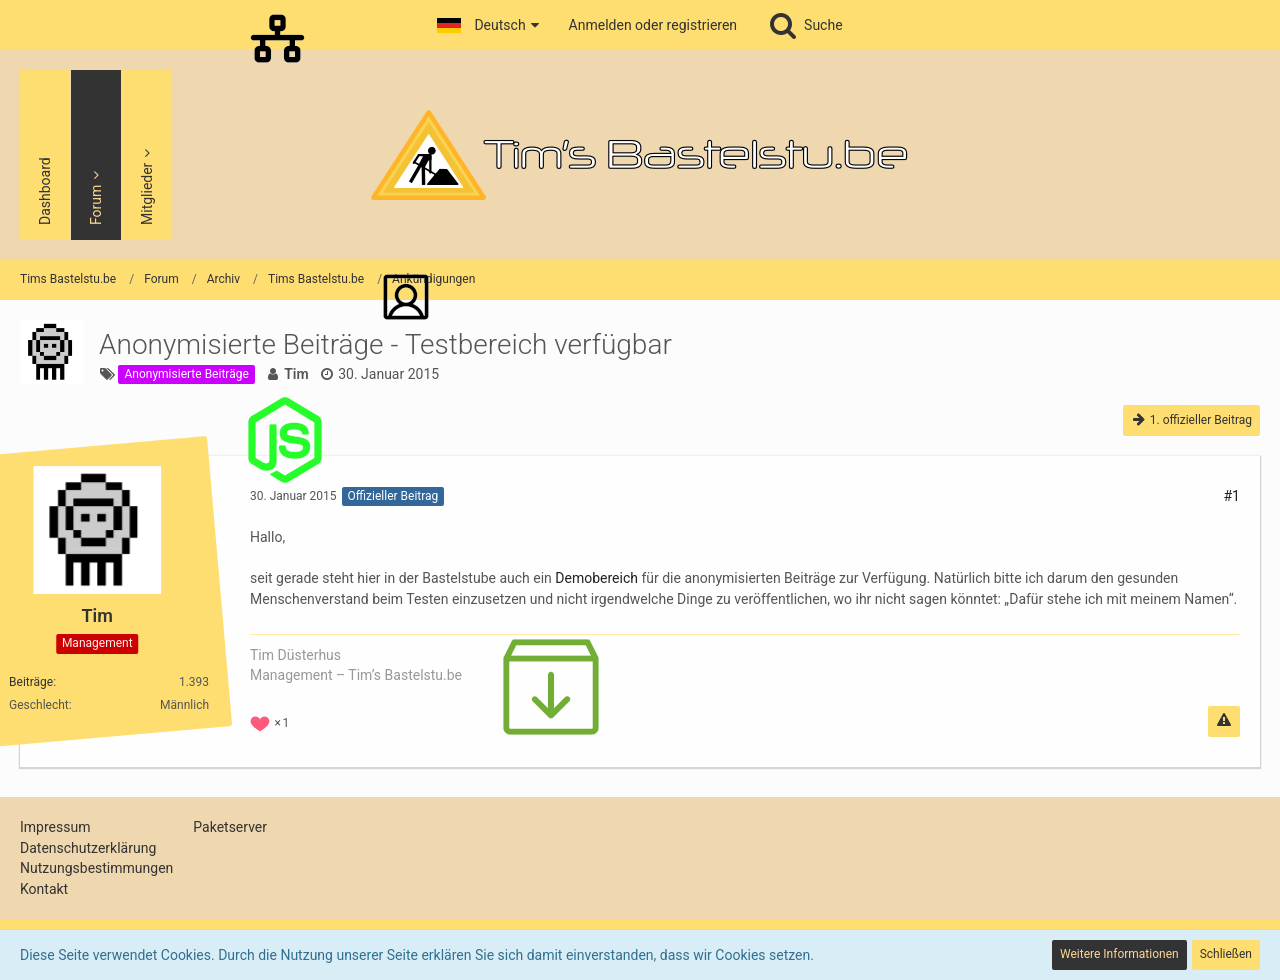 Image resolution: width=1280 pixels, height=980 pixels. What do you see at coordinates (406, 297) in the screenshot?
I see `view user profile` at bounding box center [406, 297].